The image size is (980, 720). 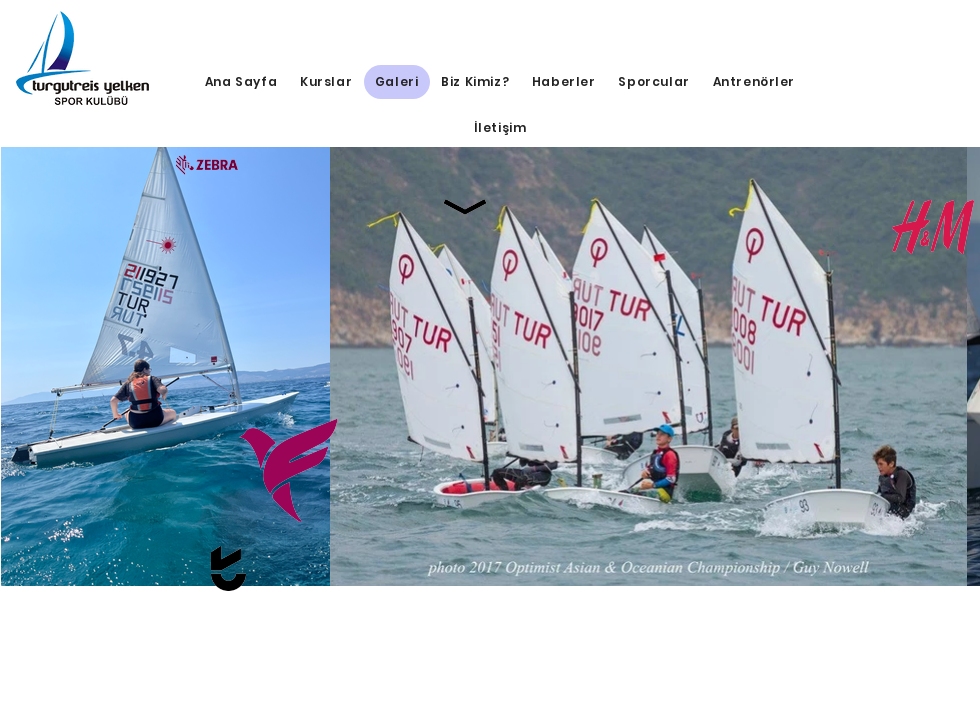 I want to click on open the FamPay app, so click(x=288, y=470).